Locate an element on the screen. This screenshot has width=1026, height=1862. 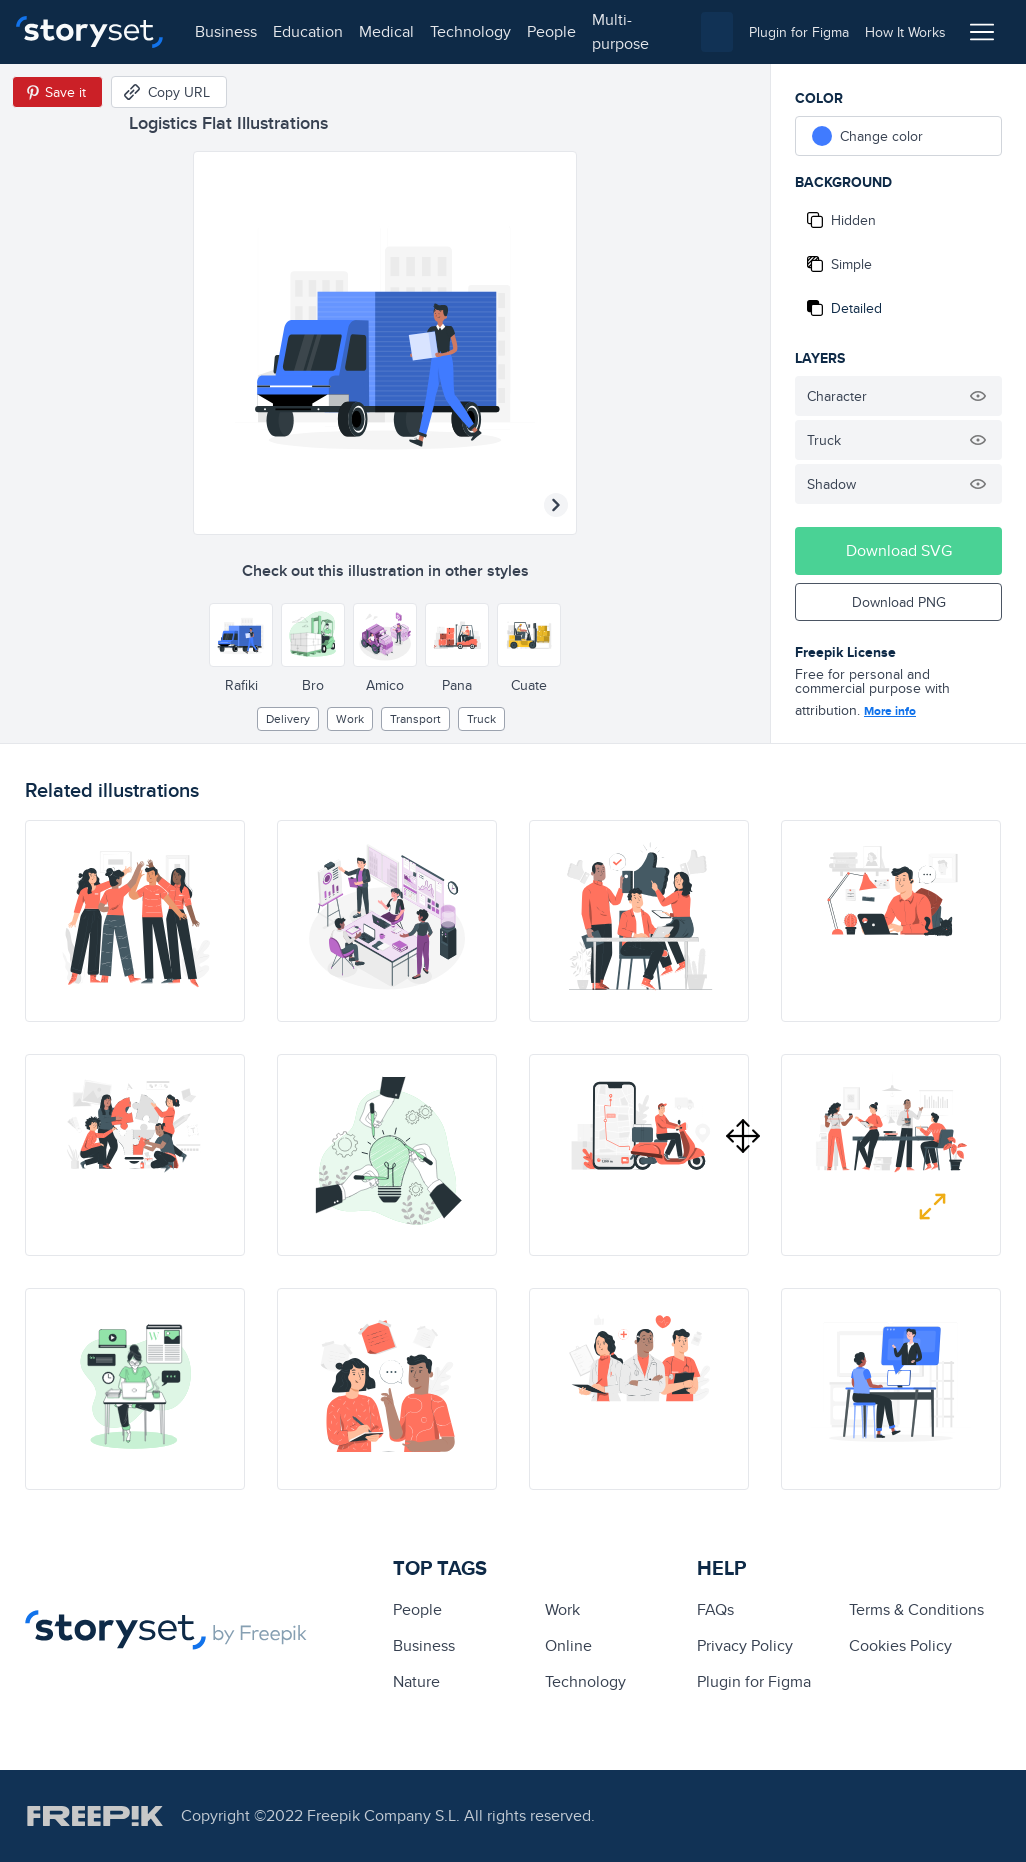
move or reposition an element is located at coordinates (743, 1136).